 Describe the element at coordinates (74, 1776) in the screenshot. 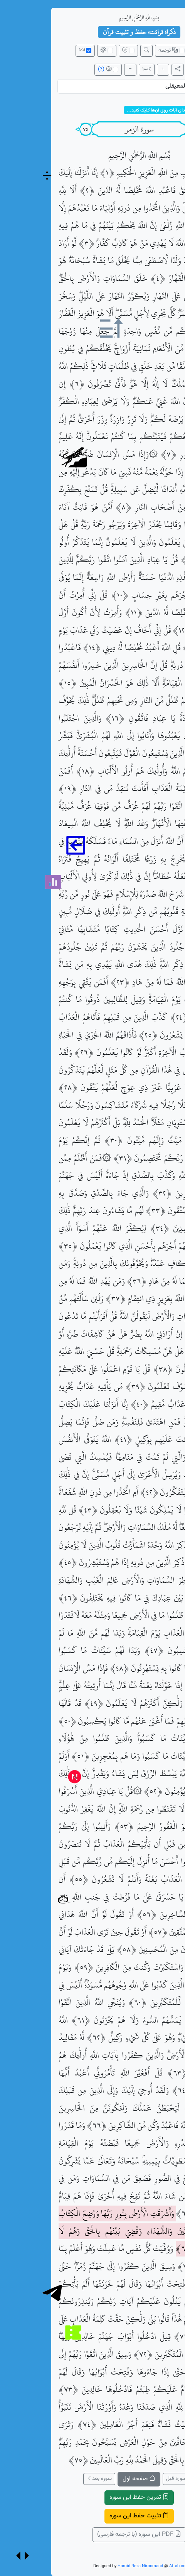

I see `Next.js framework logo` at that location.